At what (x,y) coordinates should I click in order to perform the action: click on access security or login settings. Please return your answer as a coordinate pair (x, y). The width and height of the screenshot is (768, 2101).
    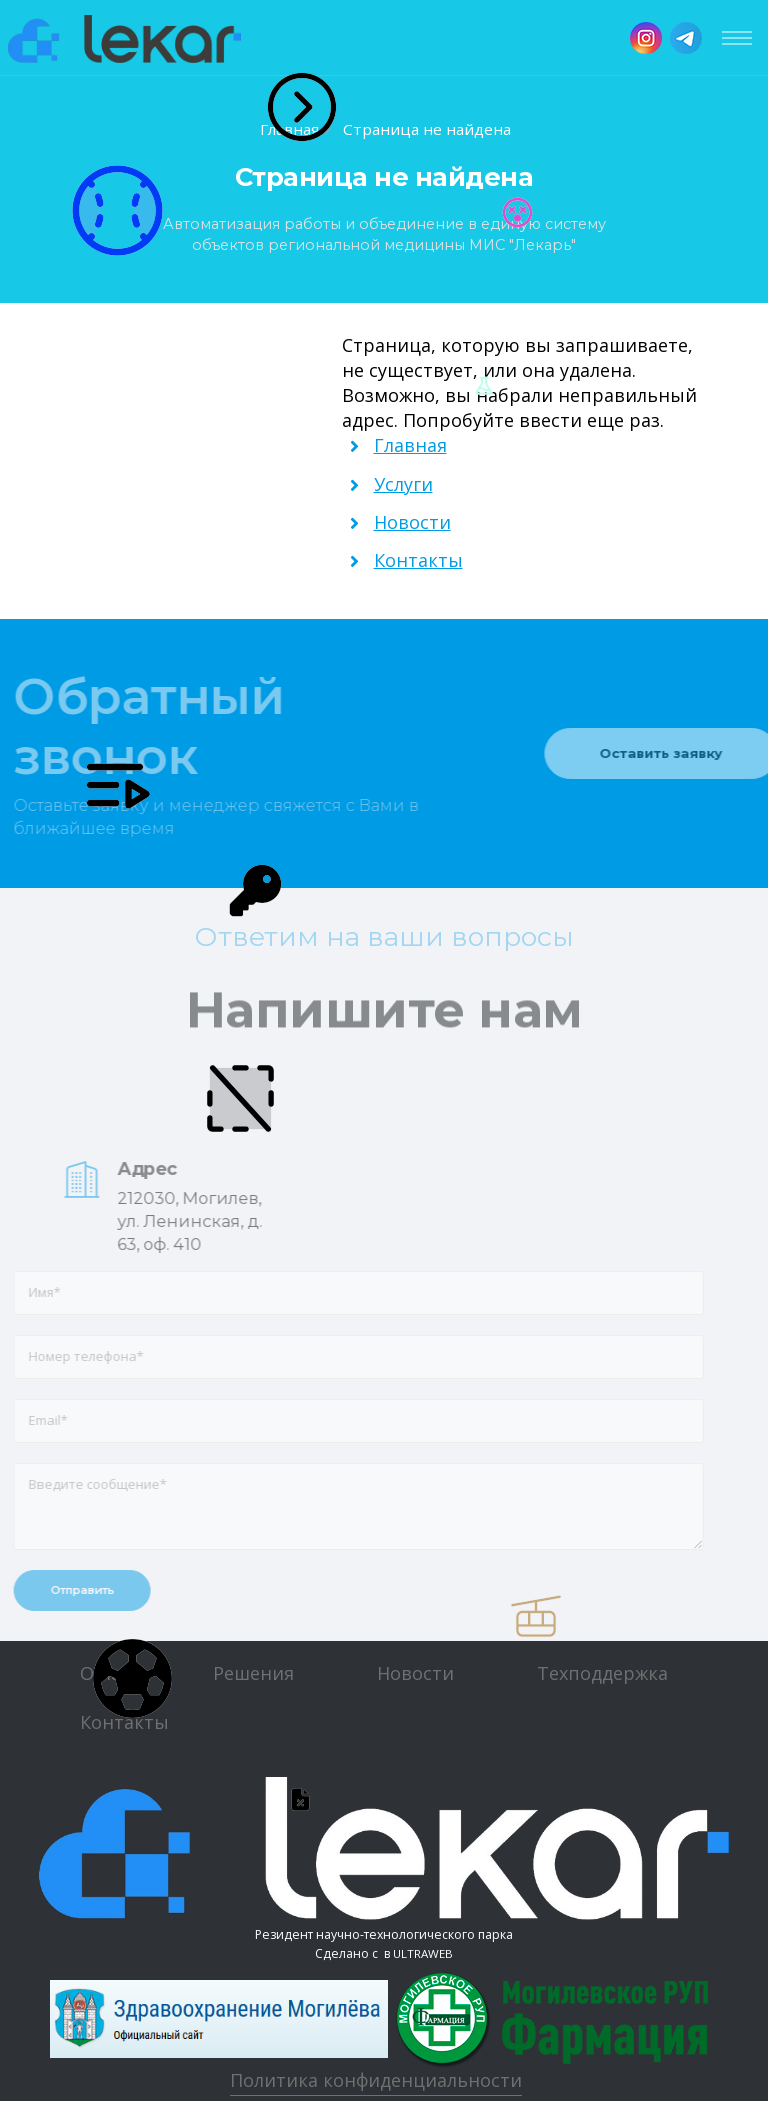
    Looking at the image, I should click on (254, 891).